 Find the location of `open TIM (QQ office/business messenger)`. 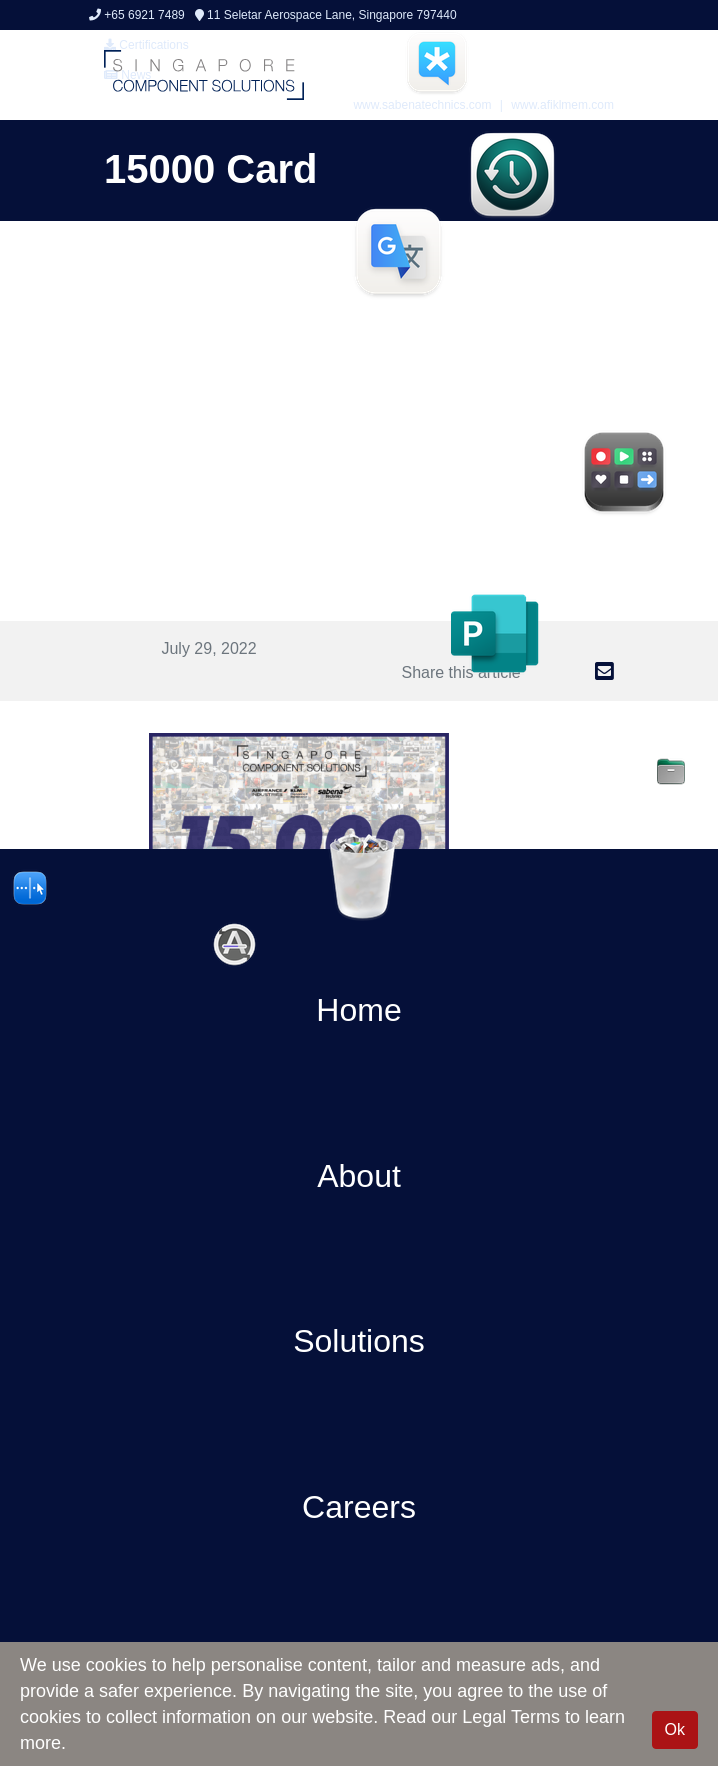

open TIM (QQ office/business messenger) is located at coordinates (437, 62).